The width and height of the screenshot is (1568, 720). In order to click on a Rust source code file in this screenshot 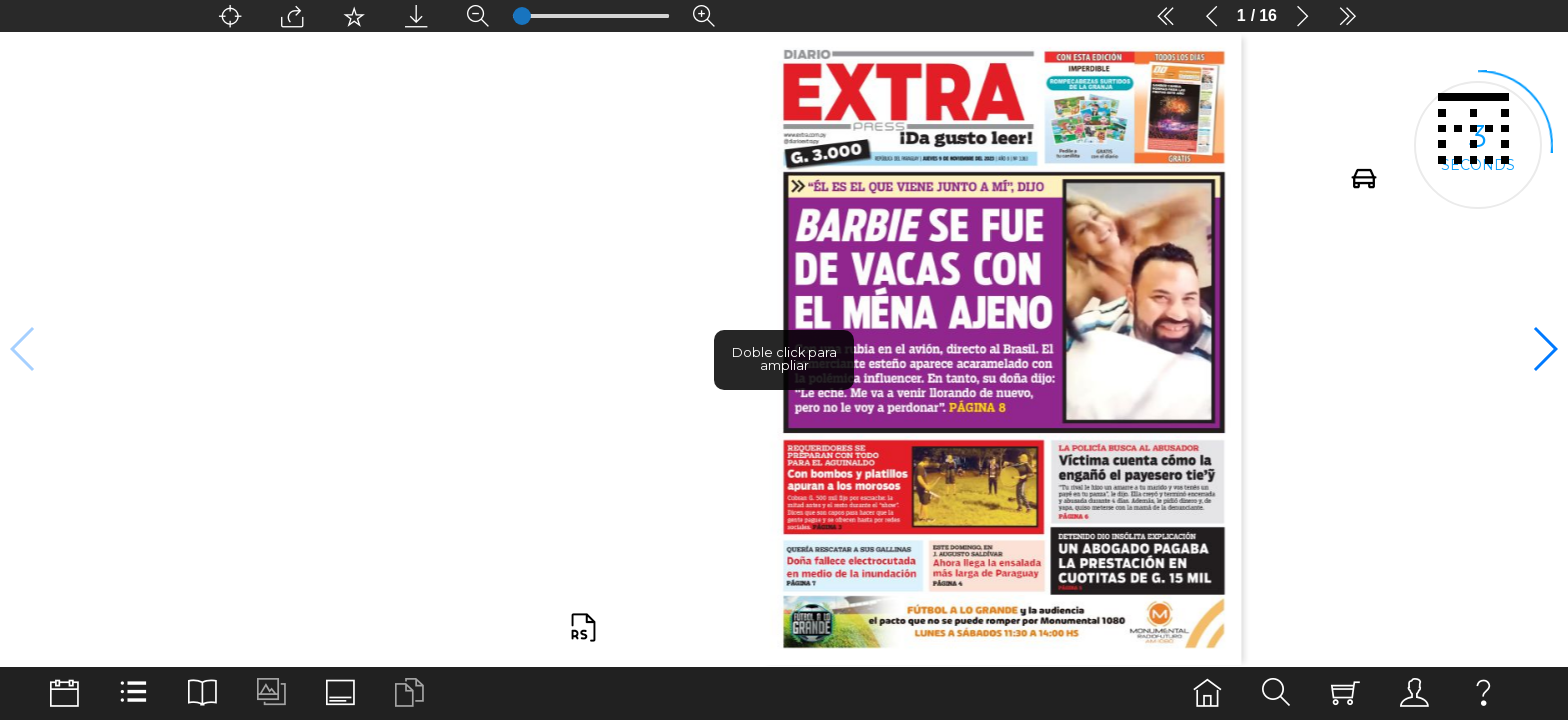, I will do `click(583, 627)`.